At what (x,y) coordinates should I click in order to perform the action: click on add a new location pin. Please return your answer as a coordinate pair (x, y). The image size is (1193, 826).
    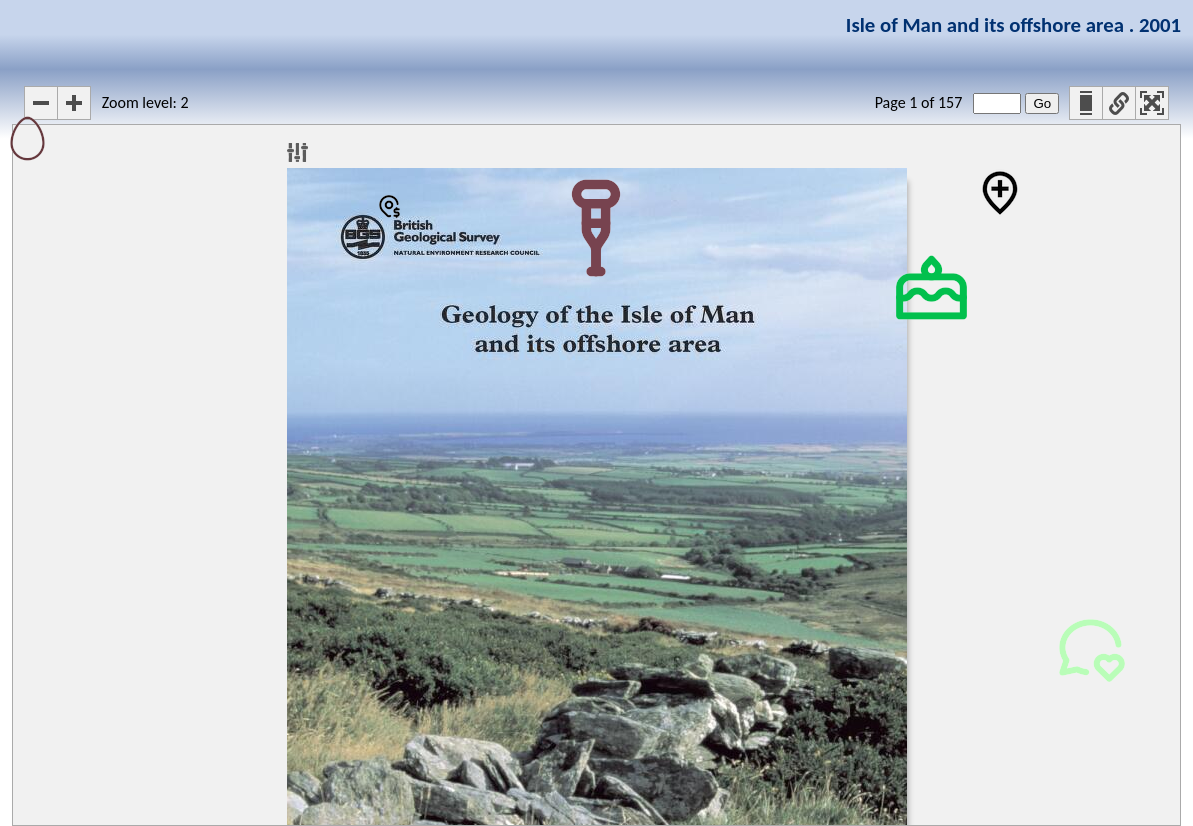
    Looking at the image, I should click on (1000, 193).